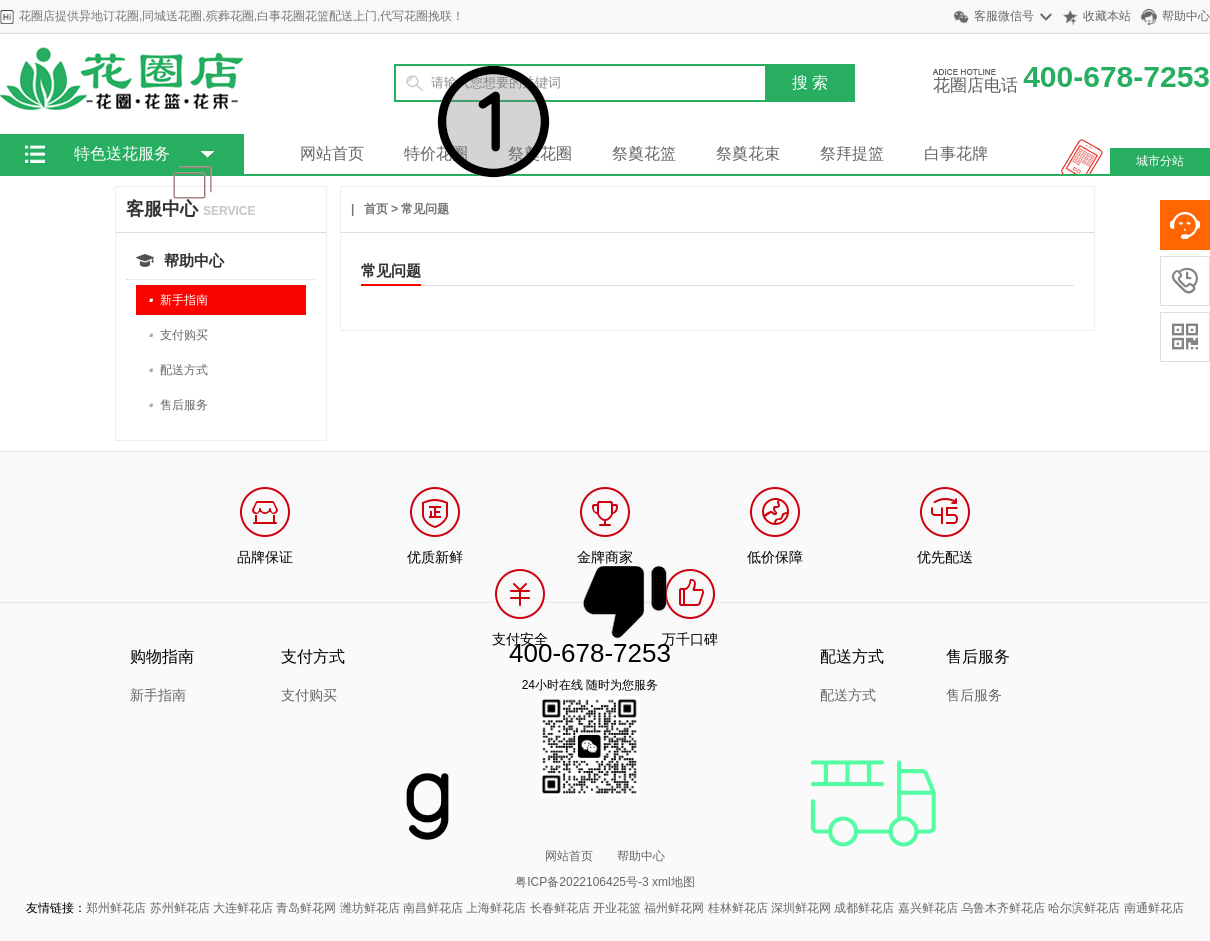  Describe the element at coordinates (493, 121) in the screenshot. I see `indicates the first step in a sequence or tutorial` at that location.